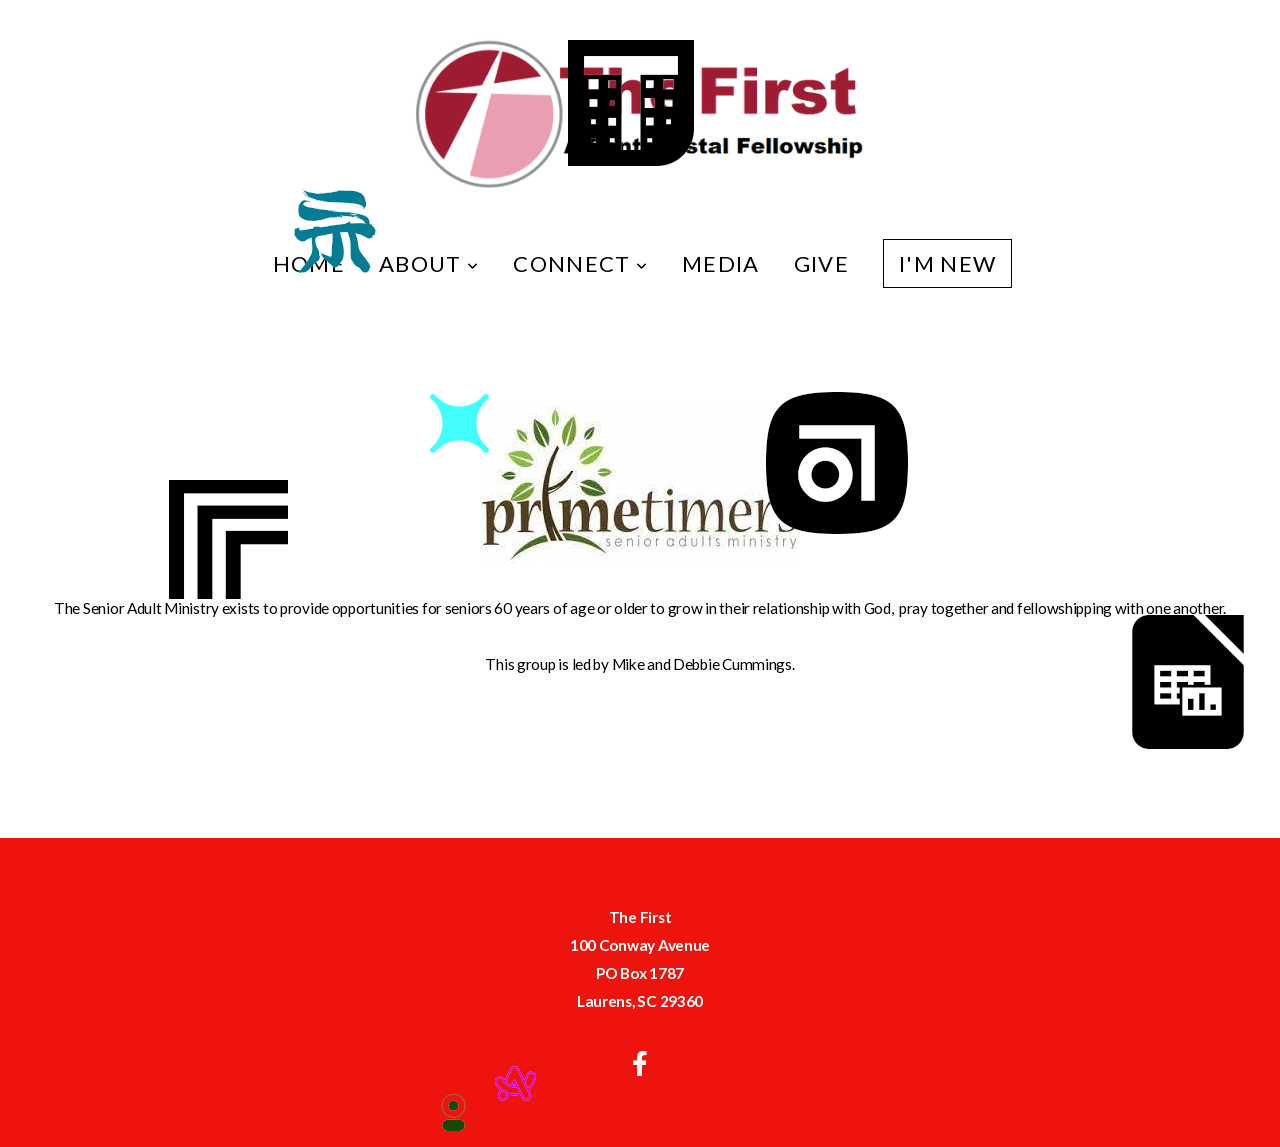  Describe the element at coordinates (837, 463) in the screenshot. I see `abstract app logo` at that location.